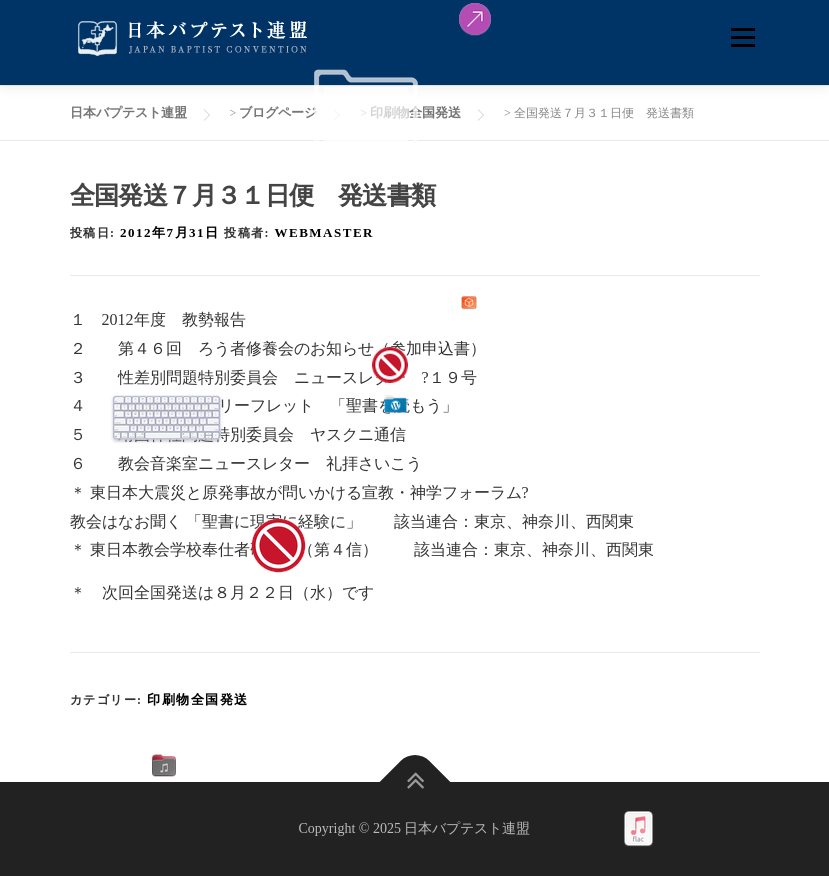 Image resolution: width=829 pixels, height=876 pixels. I want to click on delete or remove selected item, so click(390, 365).